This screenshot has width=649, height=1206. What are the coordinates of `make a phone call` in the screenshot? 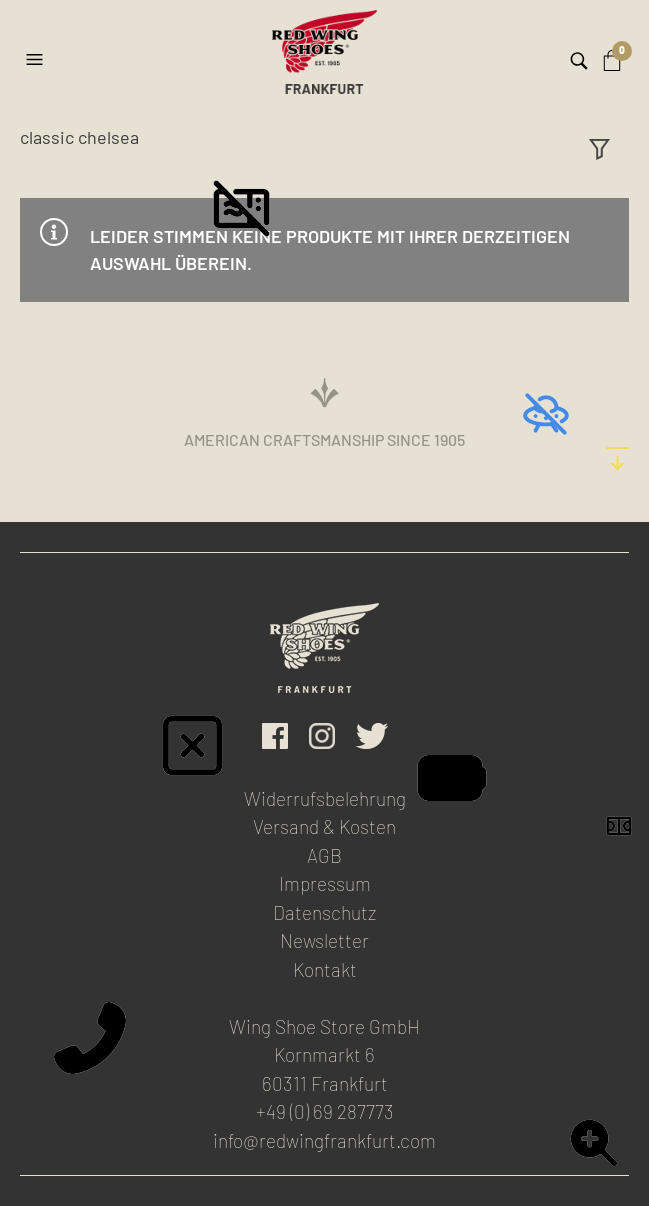 It's located at (90, 1038).